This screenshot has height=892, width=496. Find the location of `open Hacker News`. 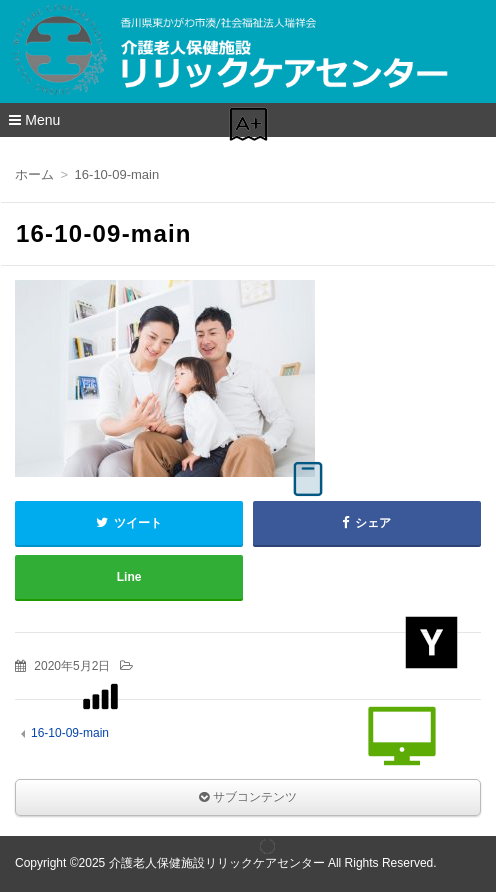

open Hacker News is located at coordinates (431, 642).